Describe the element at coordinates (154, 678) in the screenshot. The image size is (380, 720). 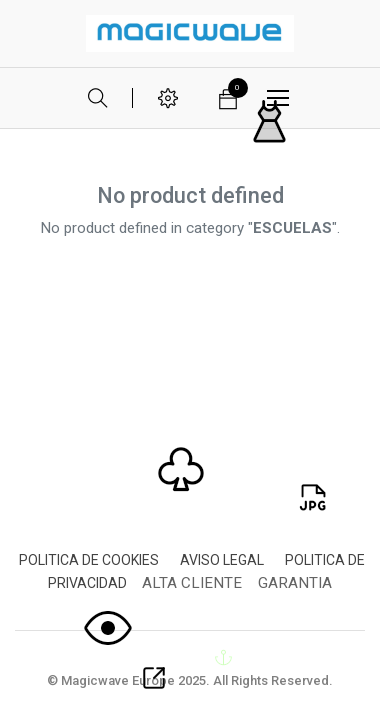
I see `open link in a new window or tab` at that location.